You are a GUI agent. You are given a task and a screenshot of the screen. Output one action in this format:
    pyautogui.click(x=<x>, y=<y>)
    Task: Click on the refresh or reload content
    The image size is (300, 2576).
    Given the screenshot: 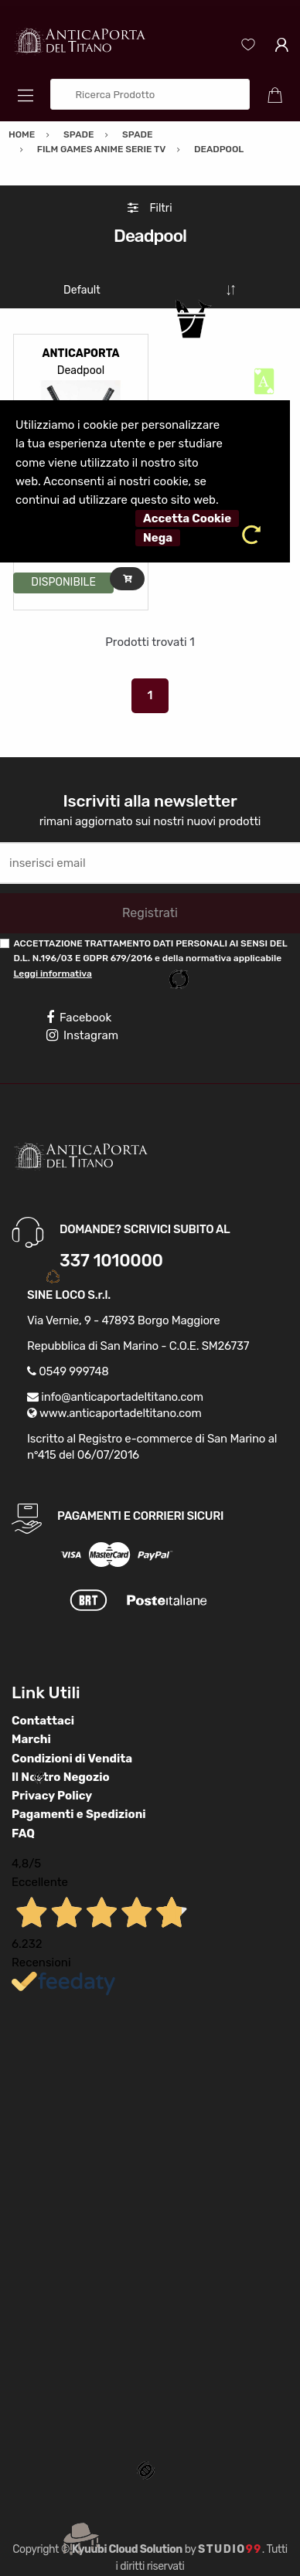 What is the action you would take?
    pyautogui.click(x=179, y=979)
    